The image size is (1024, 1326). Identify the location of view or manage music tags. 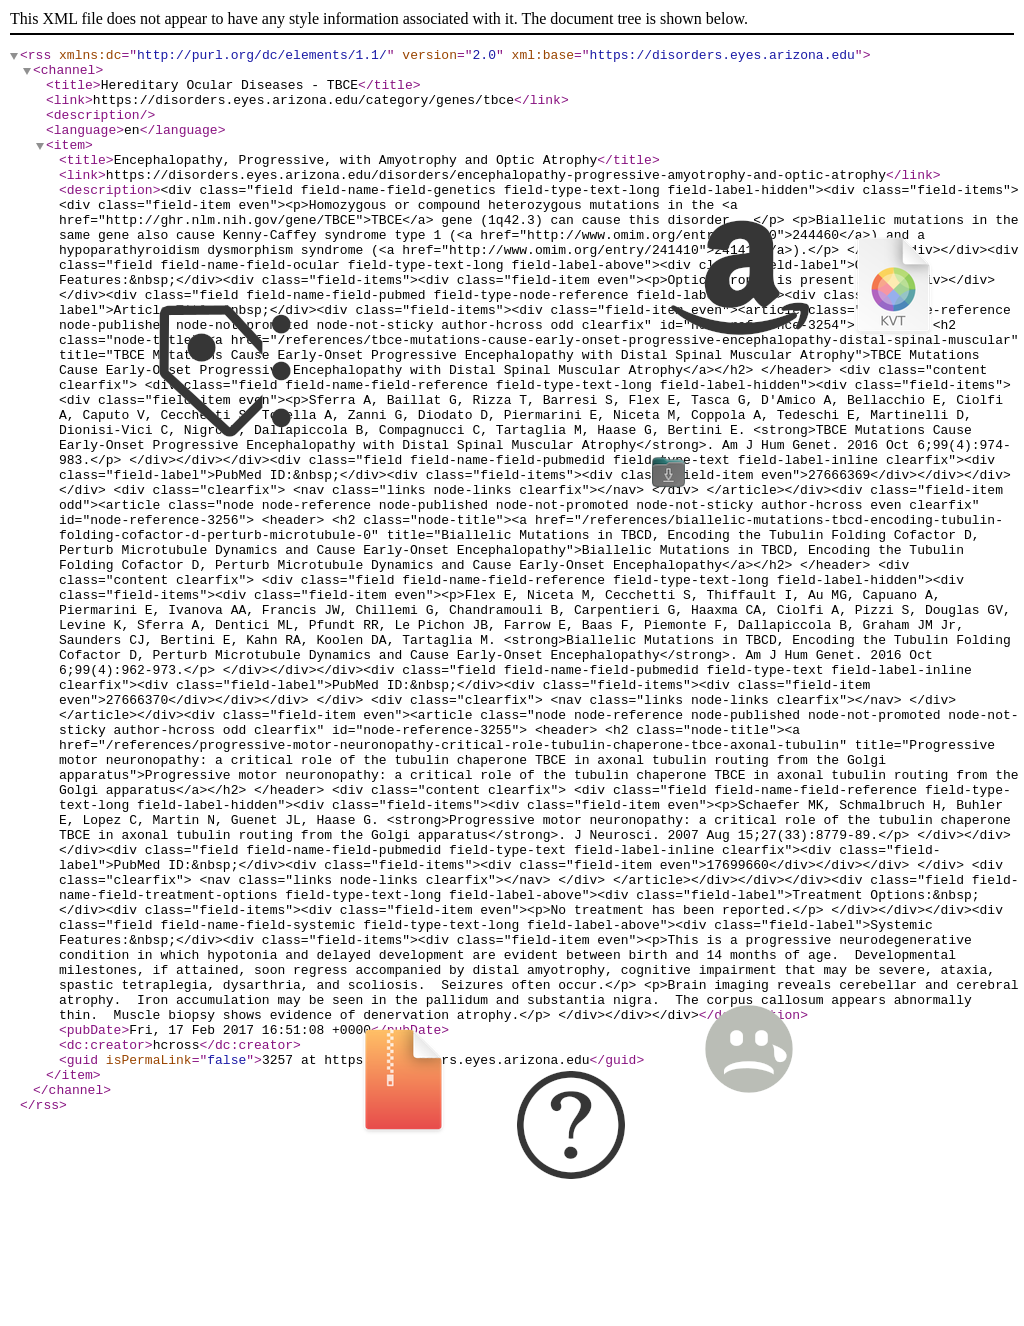
(225, 371).